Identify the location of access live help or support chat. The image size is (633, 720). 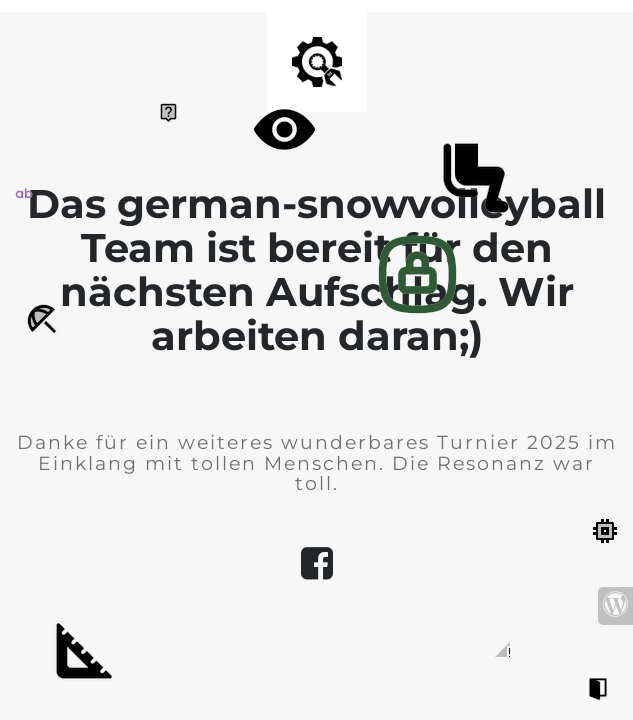
(168, 112).